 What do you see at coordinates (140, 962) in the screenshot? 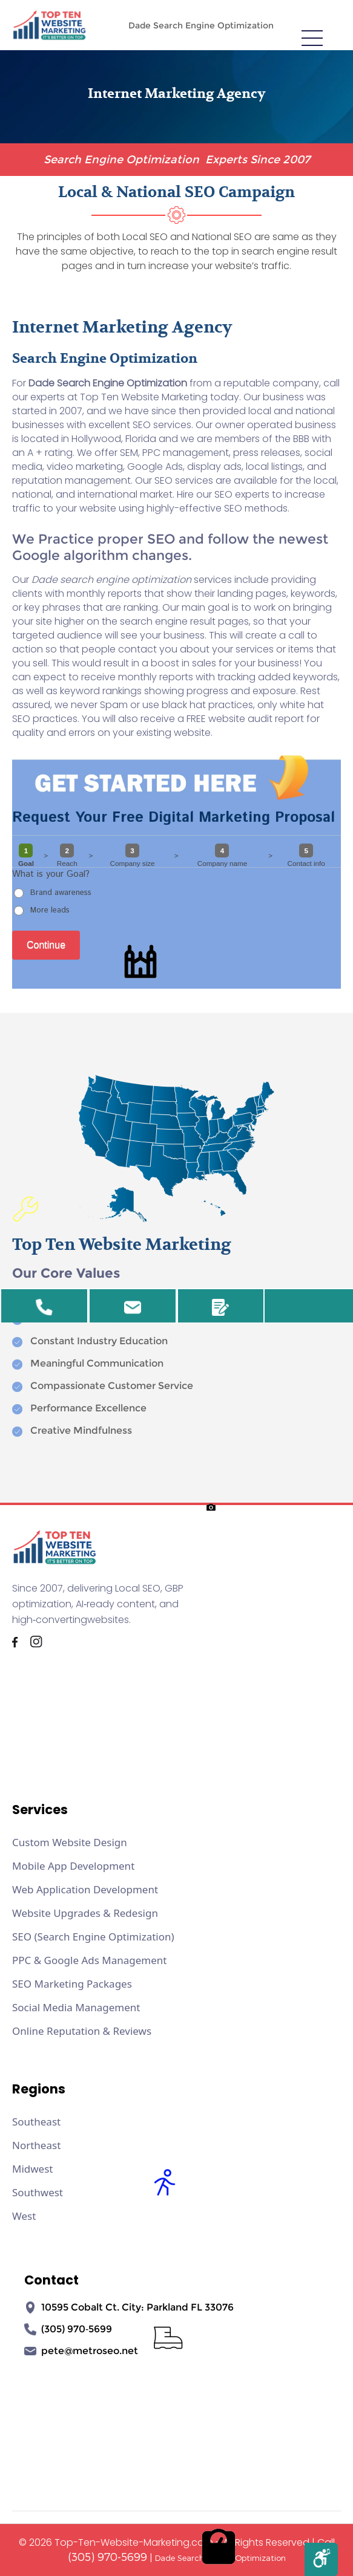
I see `indicates a synagogue or jewish place of worship nearby` at bounding box center [140, 962].